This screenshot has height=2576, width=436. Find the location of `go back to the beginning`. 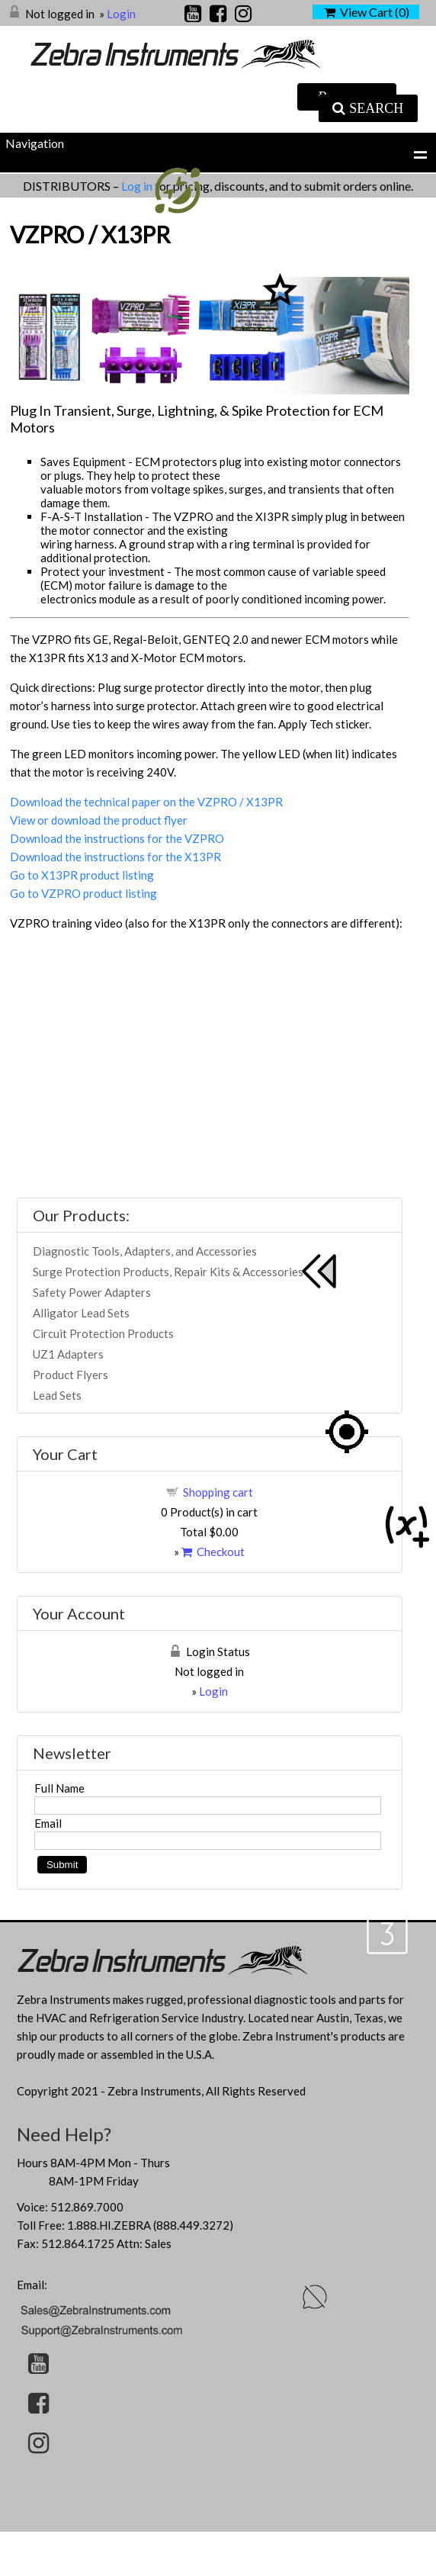

go back to the beginning is located at coordinates (320, 1271).